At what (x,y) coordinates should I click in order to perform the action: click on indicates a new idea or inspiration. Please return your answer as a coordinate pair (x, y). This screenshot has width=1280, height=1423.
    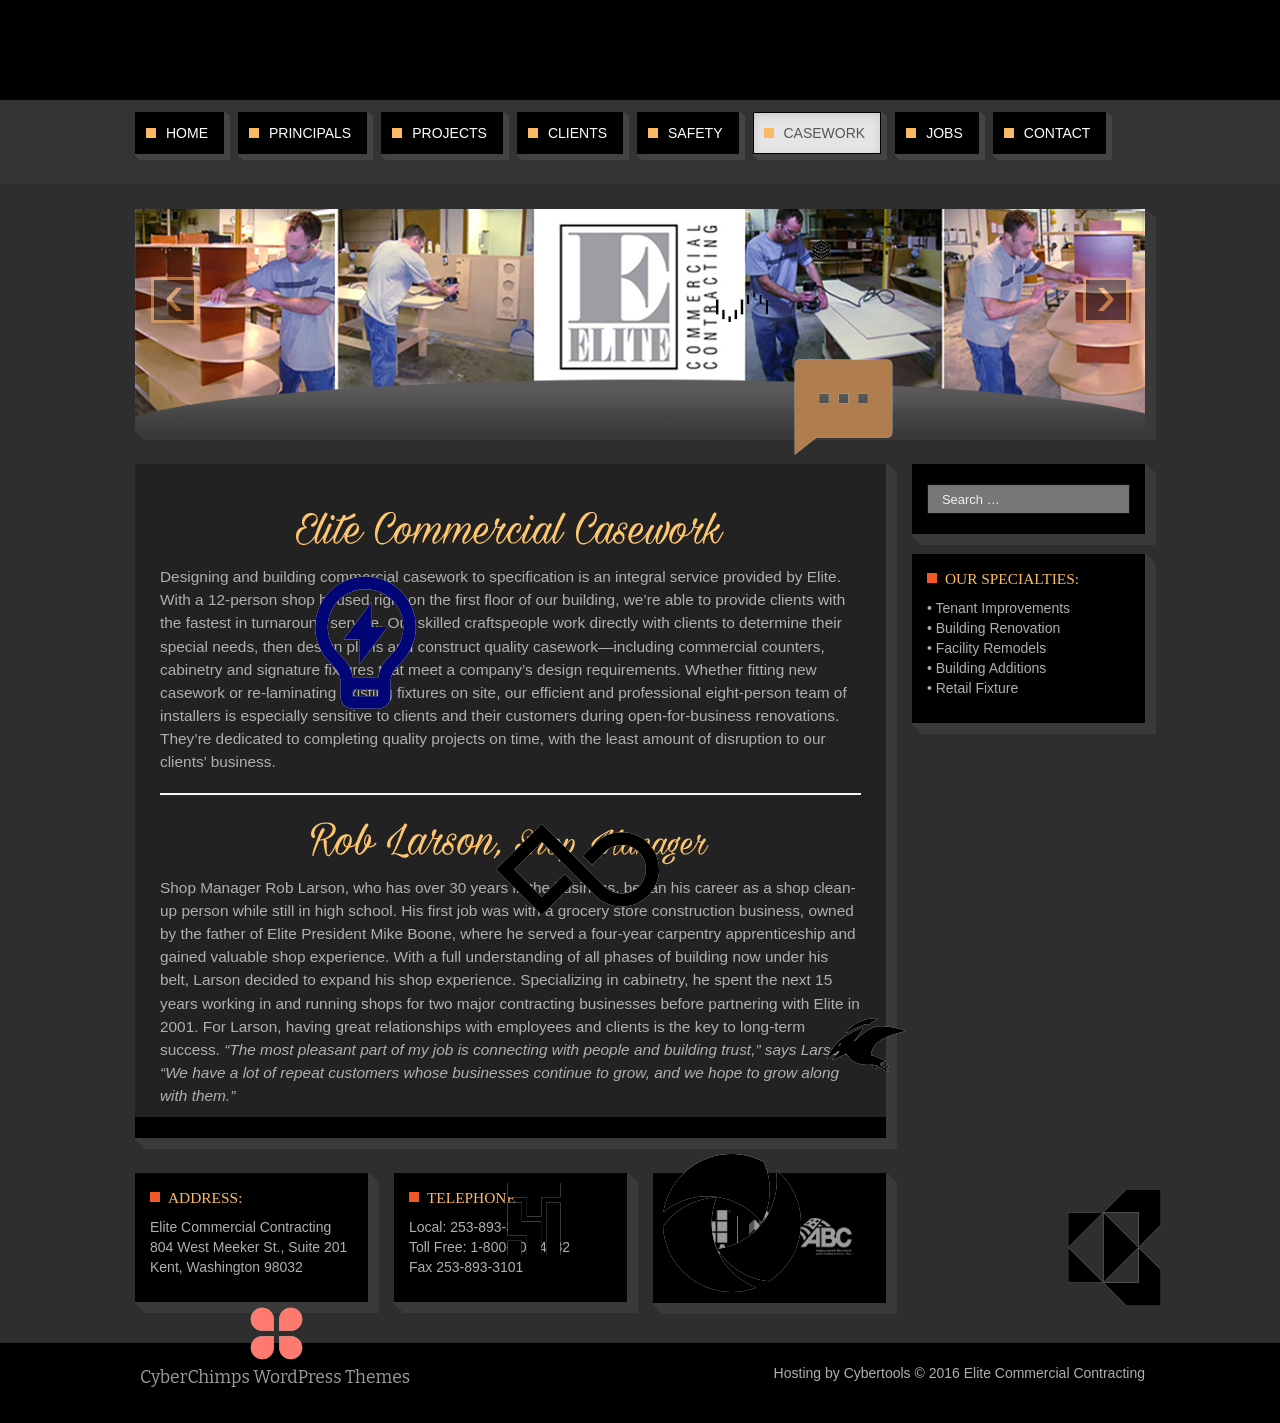
    Looking at the image, I should click on (365, 639).